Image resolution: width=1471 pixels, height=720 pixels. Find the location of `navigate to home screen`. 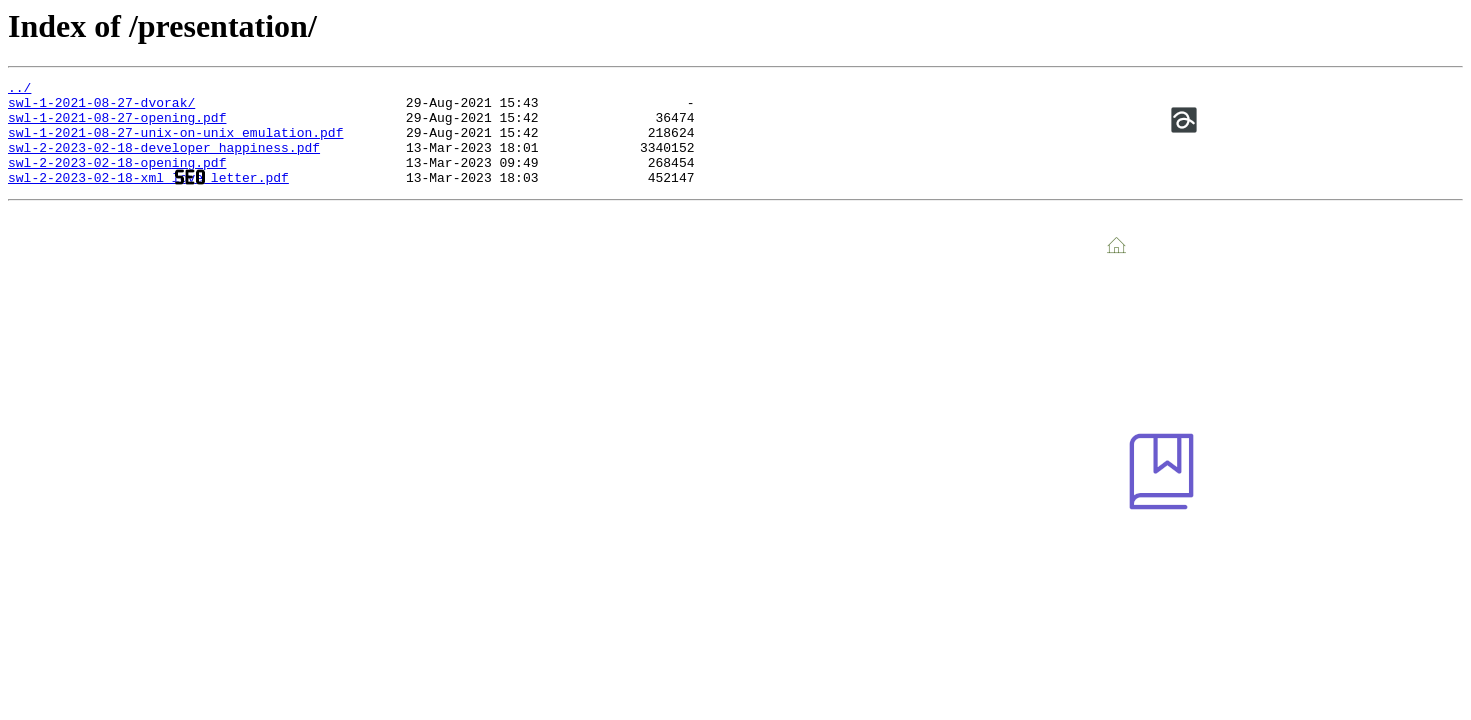

navigate to home screen is located at coordinates (1116, 245).